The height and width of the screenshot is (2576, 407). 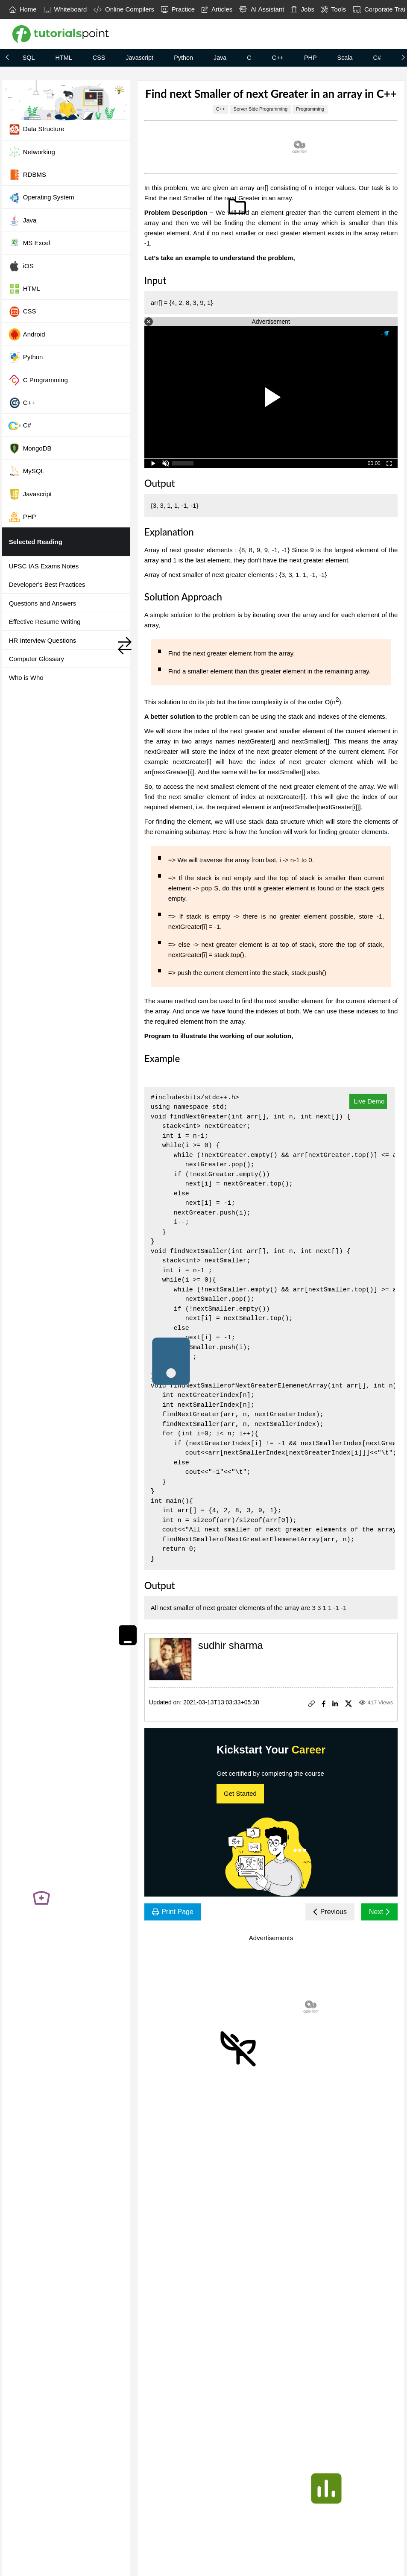 I want to click on disable plant or garden tracking, so click(x=238, y=2049).